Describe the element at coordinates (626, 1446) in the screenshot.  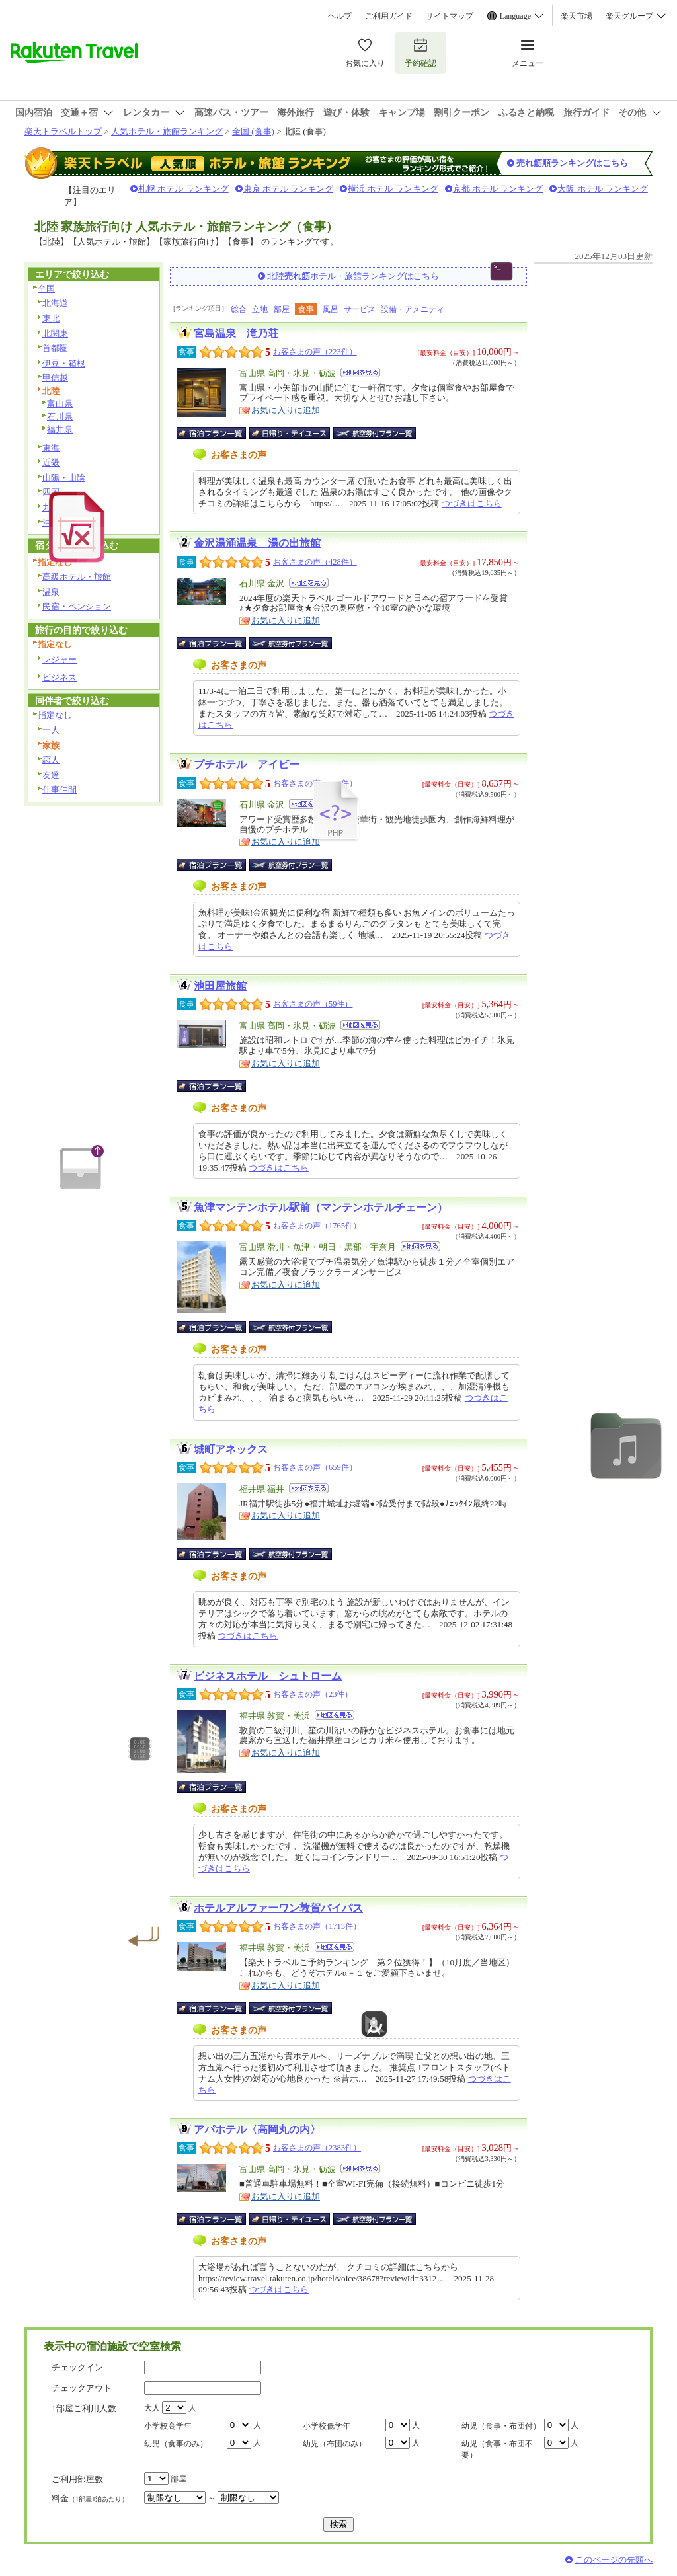
I see `open your music folder` at that location.